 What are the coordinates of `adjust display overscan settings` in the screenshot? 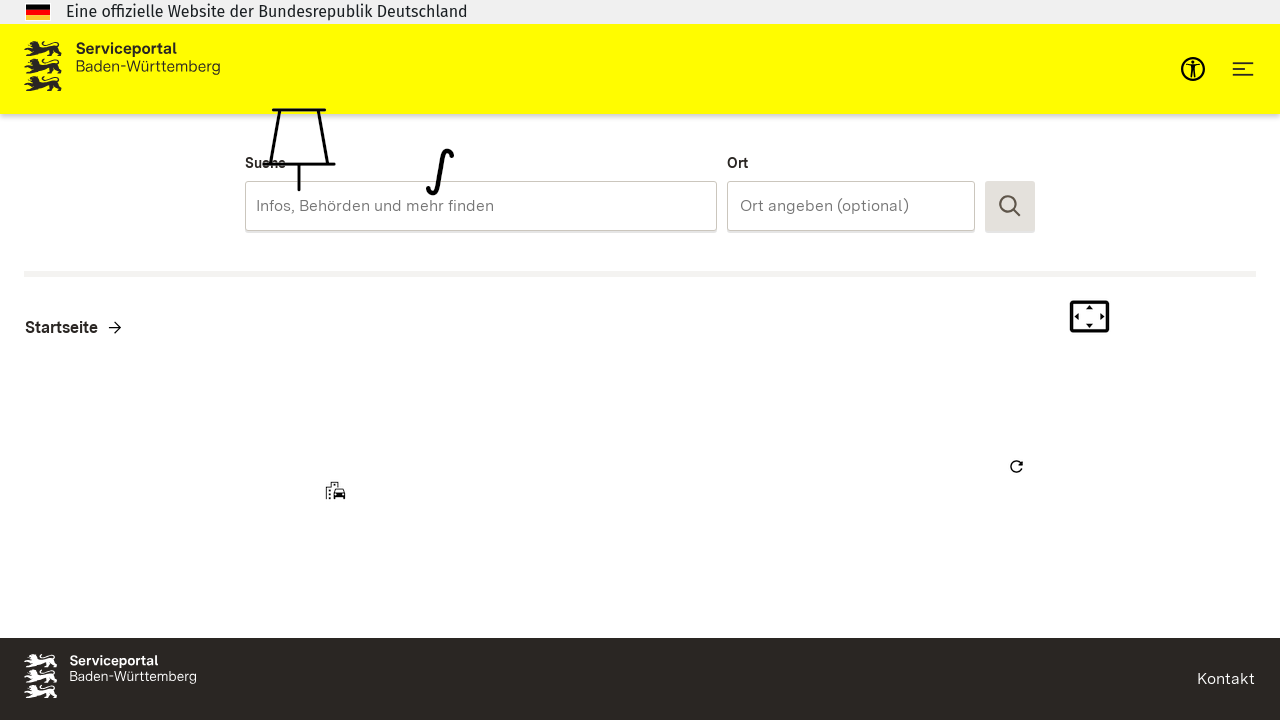 It's located at (1089, 316).